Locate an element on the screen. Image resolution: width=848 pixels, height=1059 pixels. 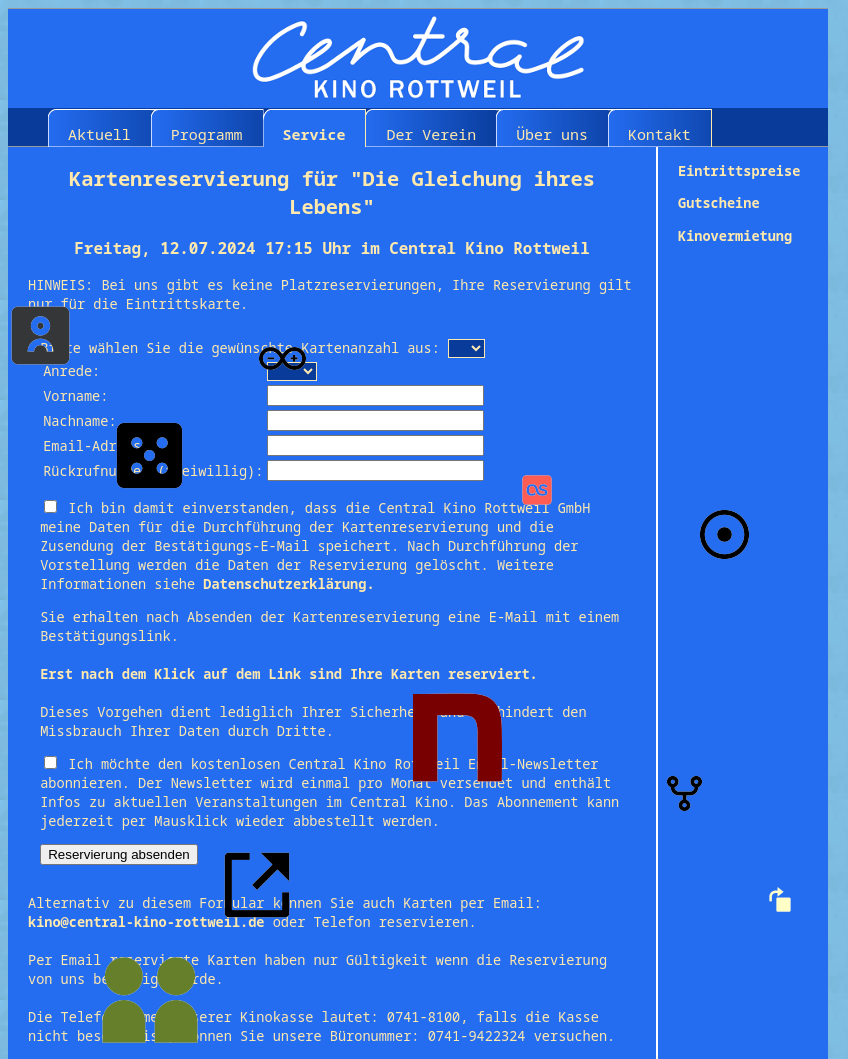
view your account profile is located at coordinates (40, 335).